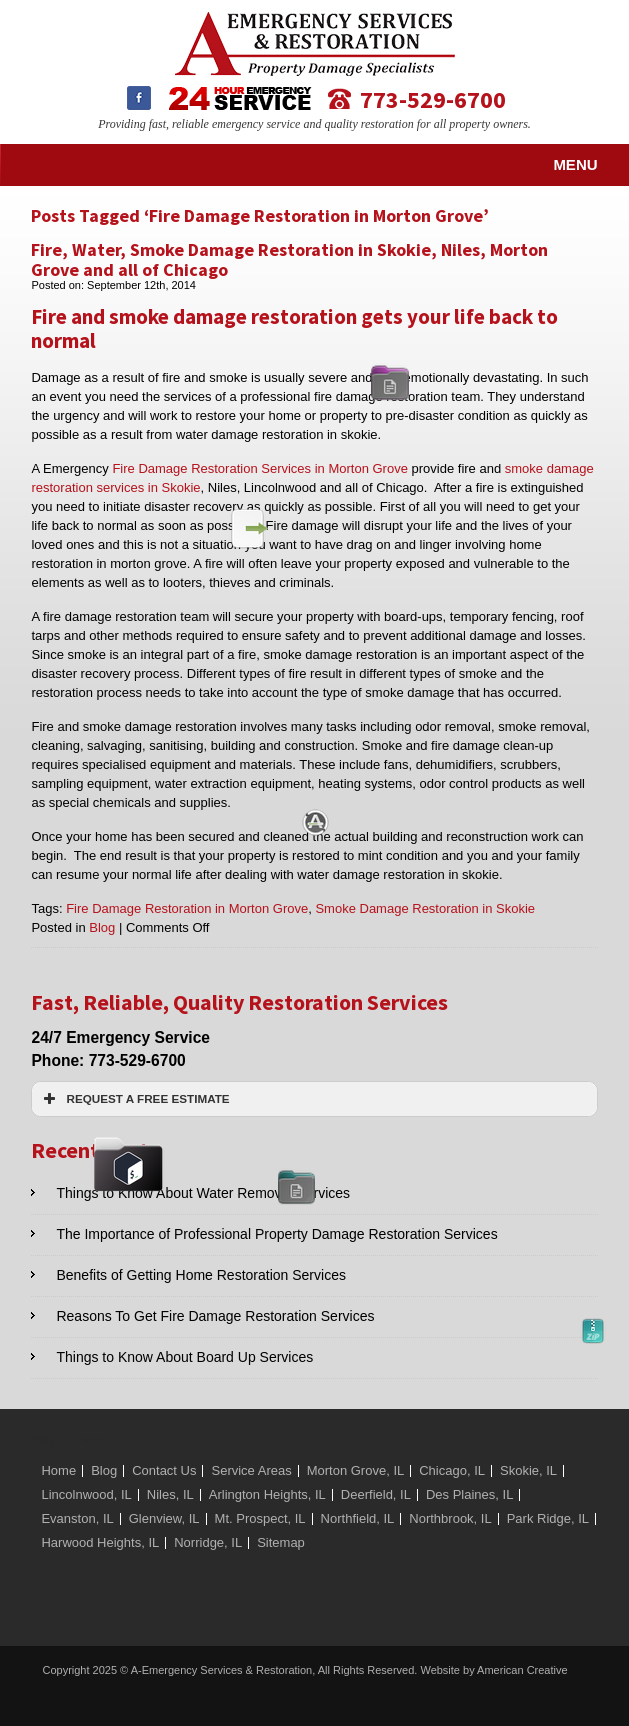  I want to click on open documents folder, so click(390, 382).